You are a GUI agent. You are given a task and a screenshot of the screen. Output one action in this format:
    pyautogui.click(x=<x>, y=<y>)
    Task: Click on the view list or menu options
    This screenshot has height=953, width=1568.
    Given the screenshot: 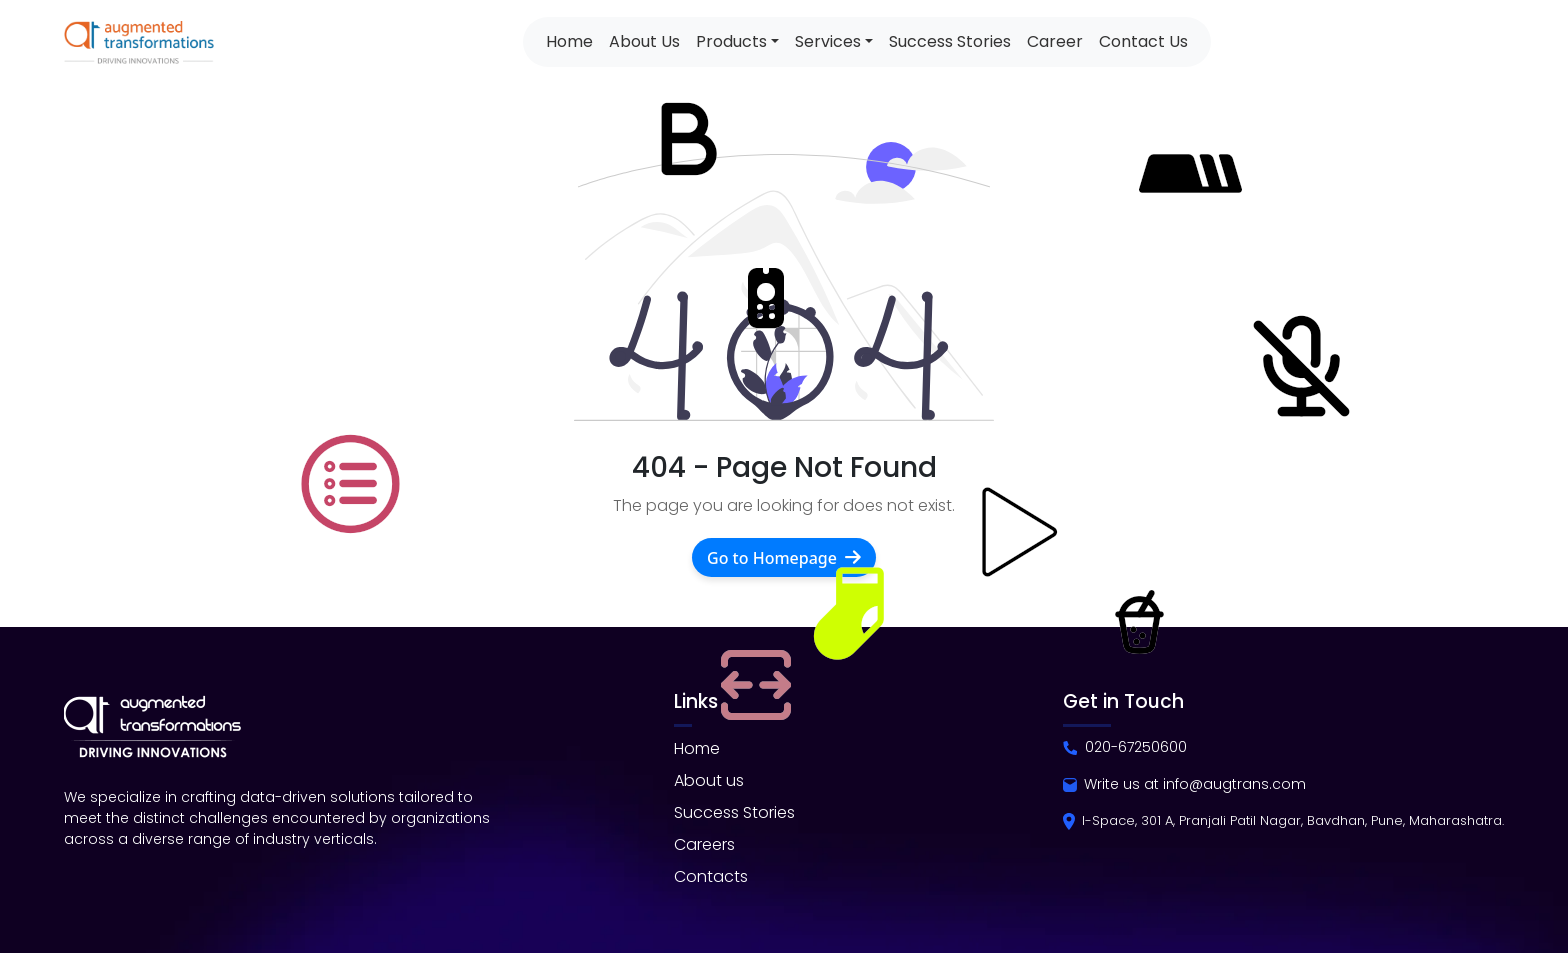 What is the action you would take?
    pyautogui.click(x=350, y=483)
    